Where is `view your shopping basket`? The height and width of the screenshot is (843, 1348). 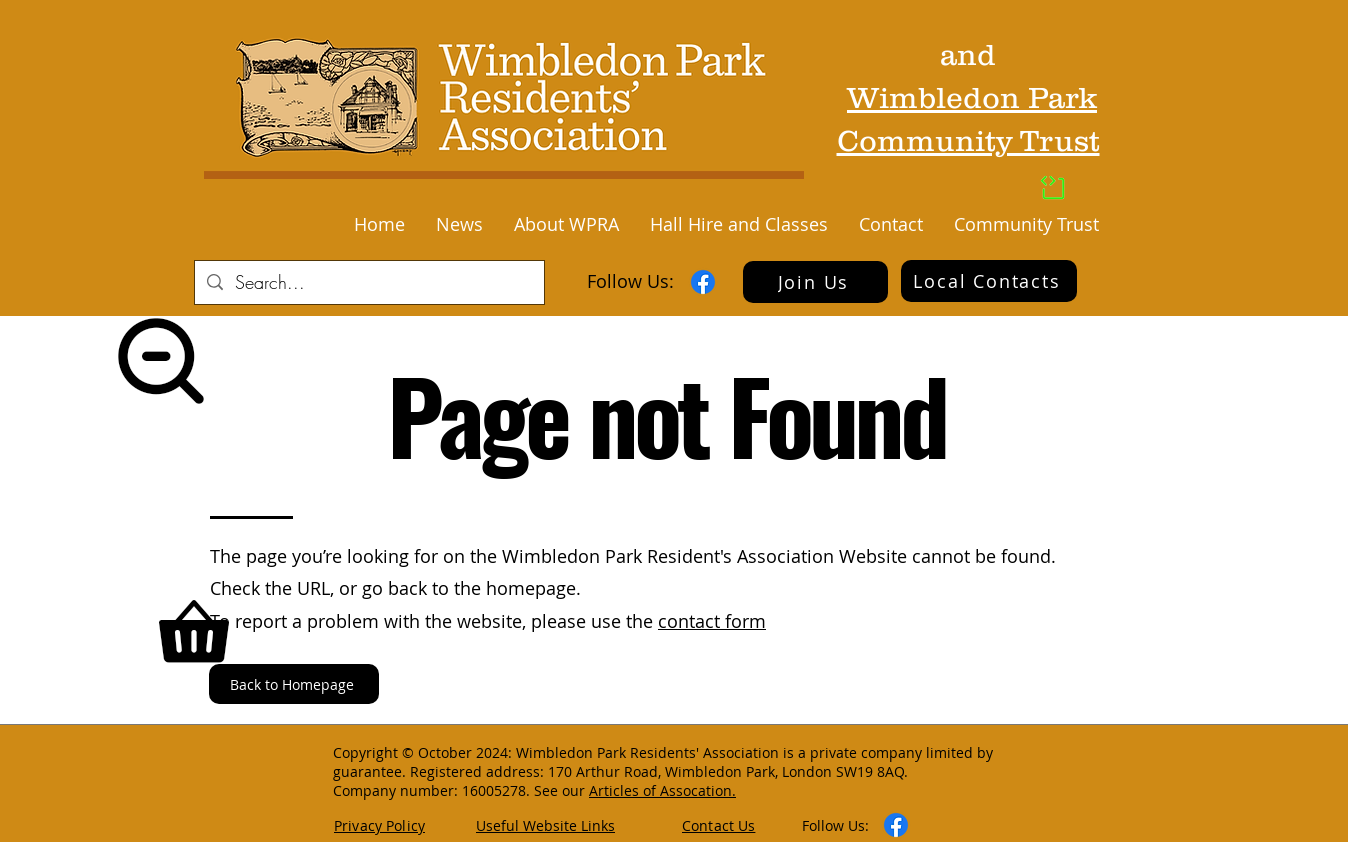 view your shopping basket is located at coordinates (194, 635).